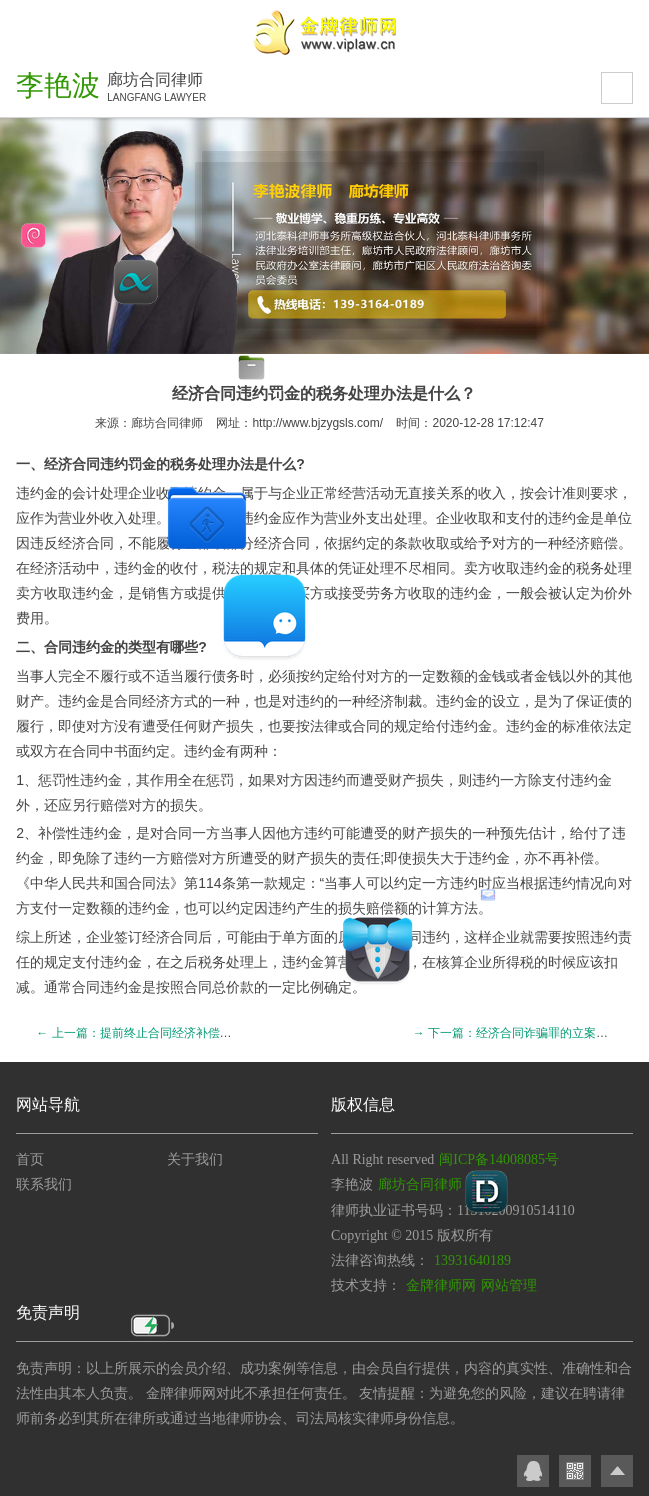 The width and height of the screenshot is (649, 1496). Describe the element at coordinates (251, 367) in the screenshot. I see `open the file manager application` at that location.